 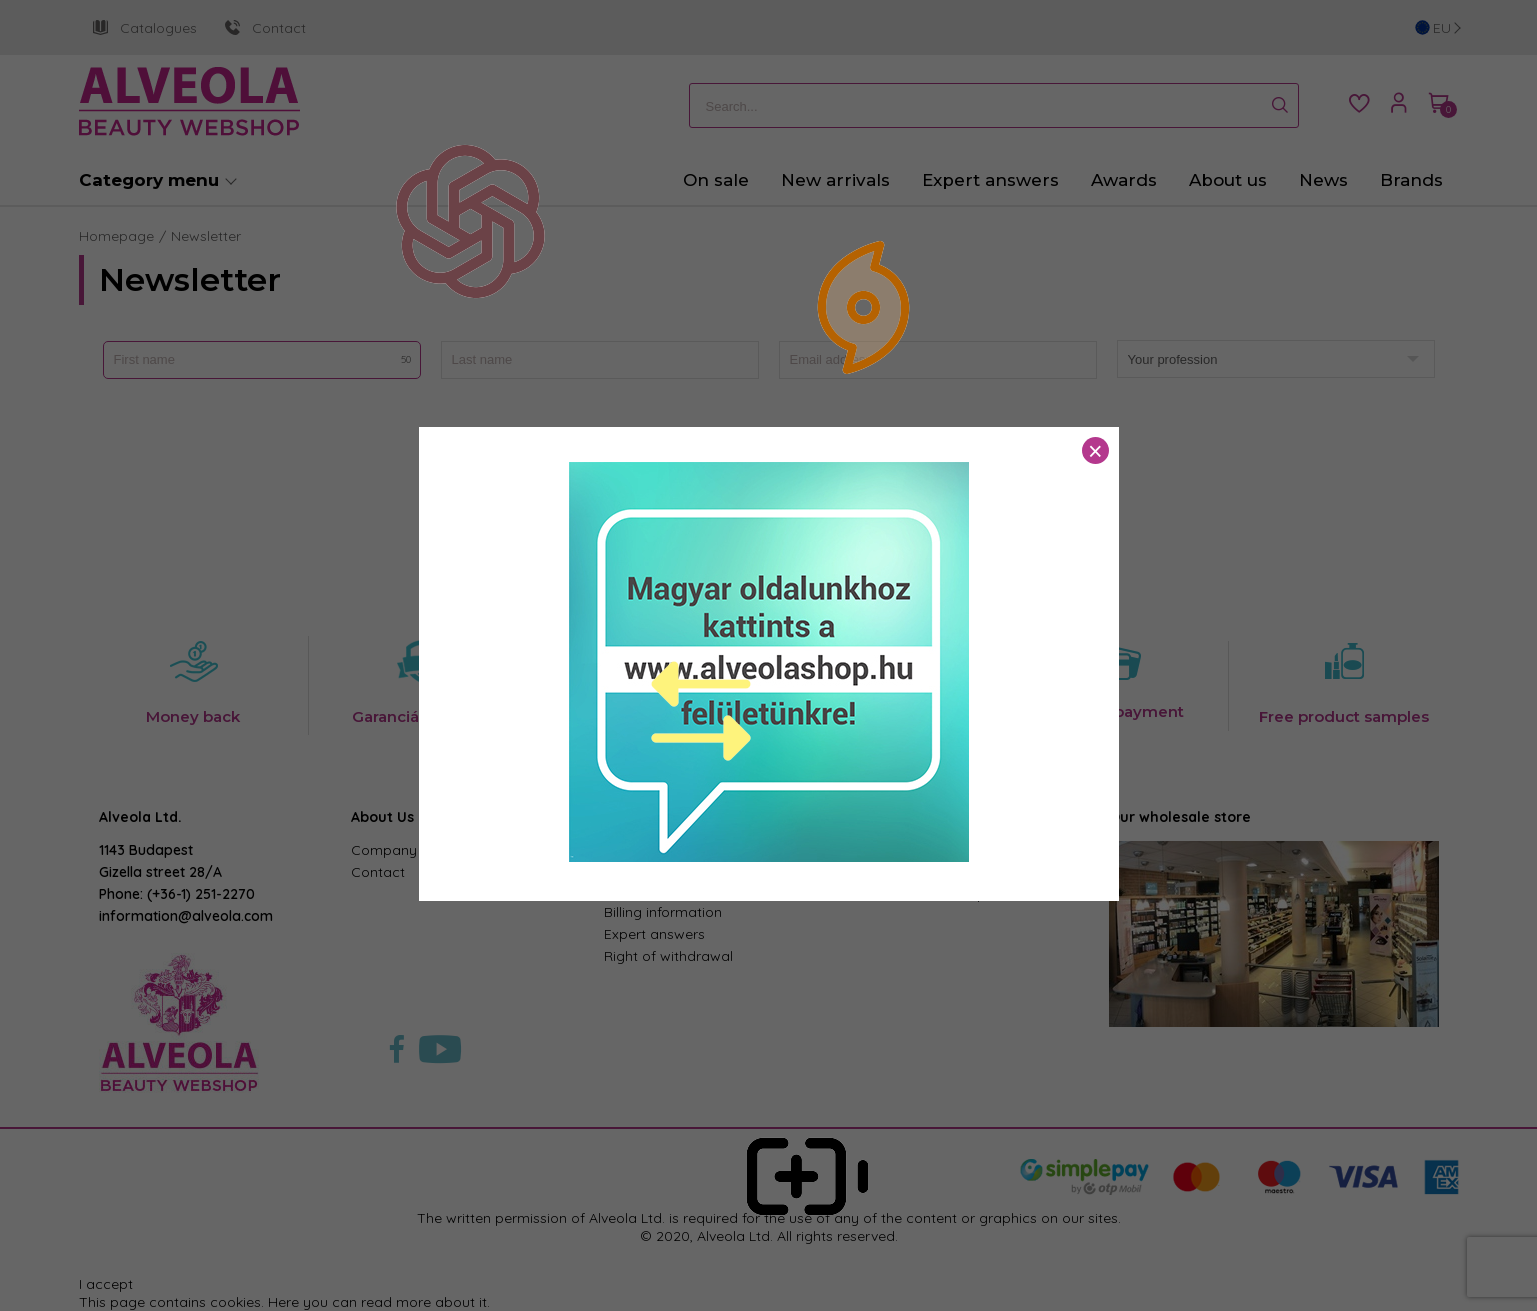 I want to click on add or extend battery life, so click(x=807, y=1176).